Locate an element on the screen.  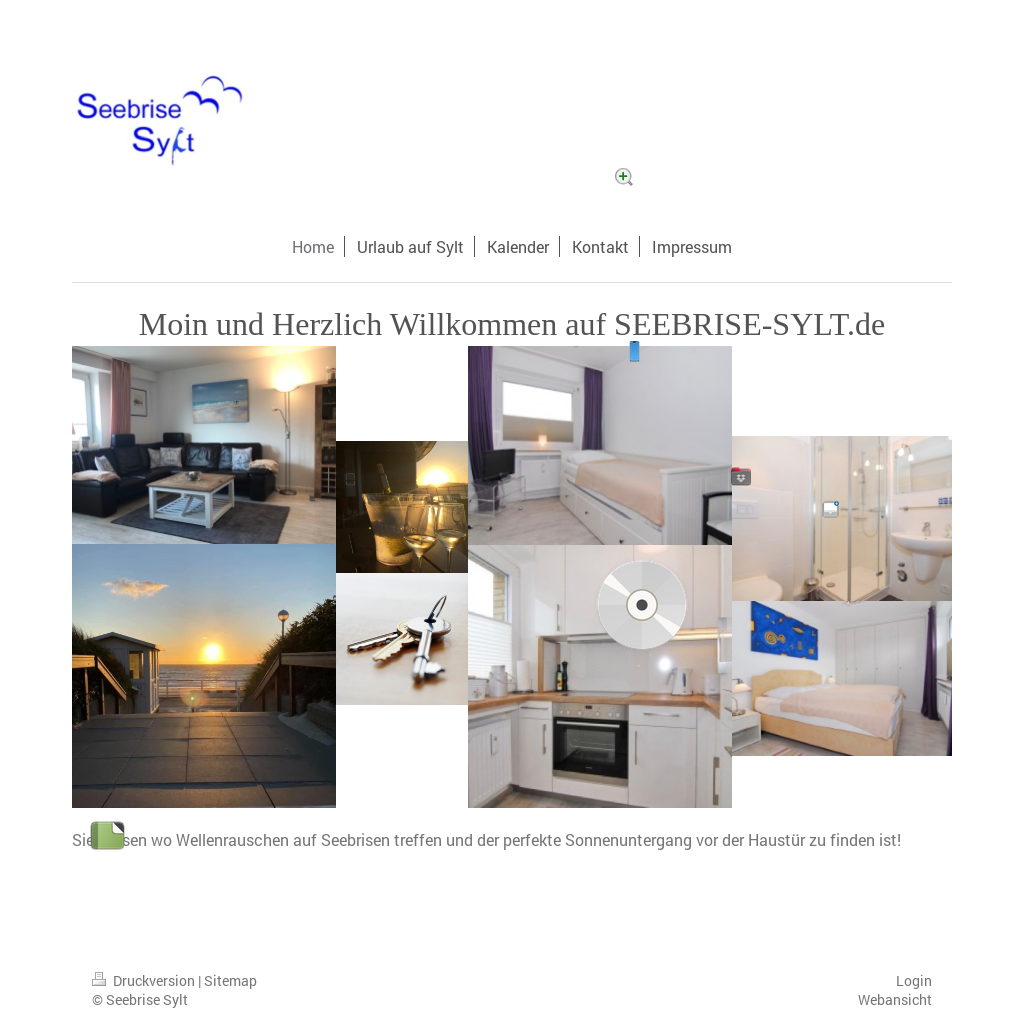
open your dropbox folder is located at coordinates (741, 476).